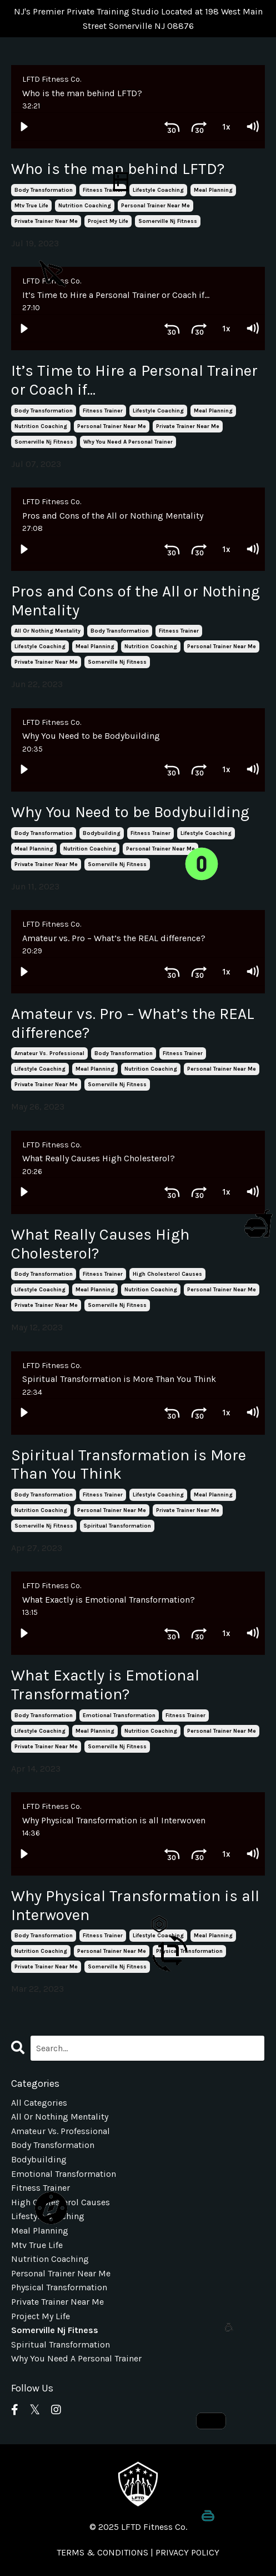 The width and height of the screenshot is (276, 2576). I want to click on crop image to 16:9 aspect ratio, so click(211, 2421).